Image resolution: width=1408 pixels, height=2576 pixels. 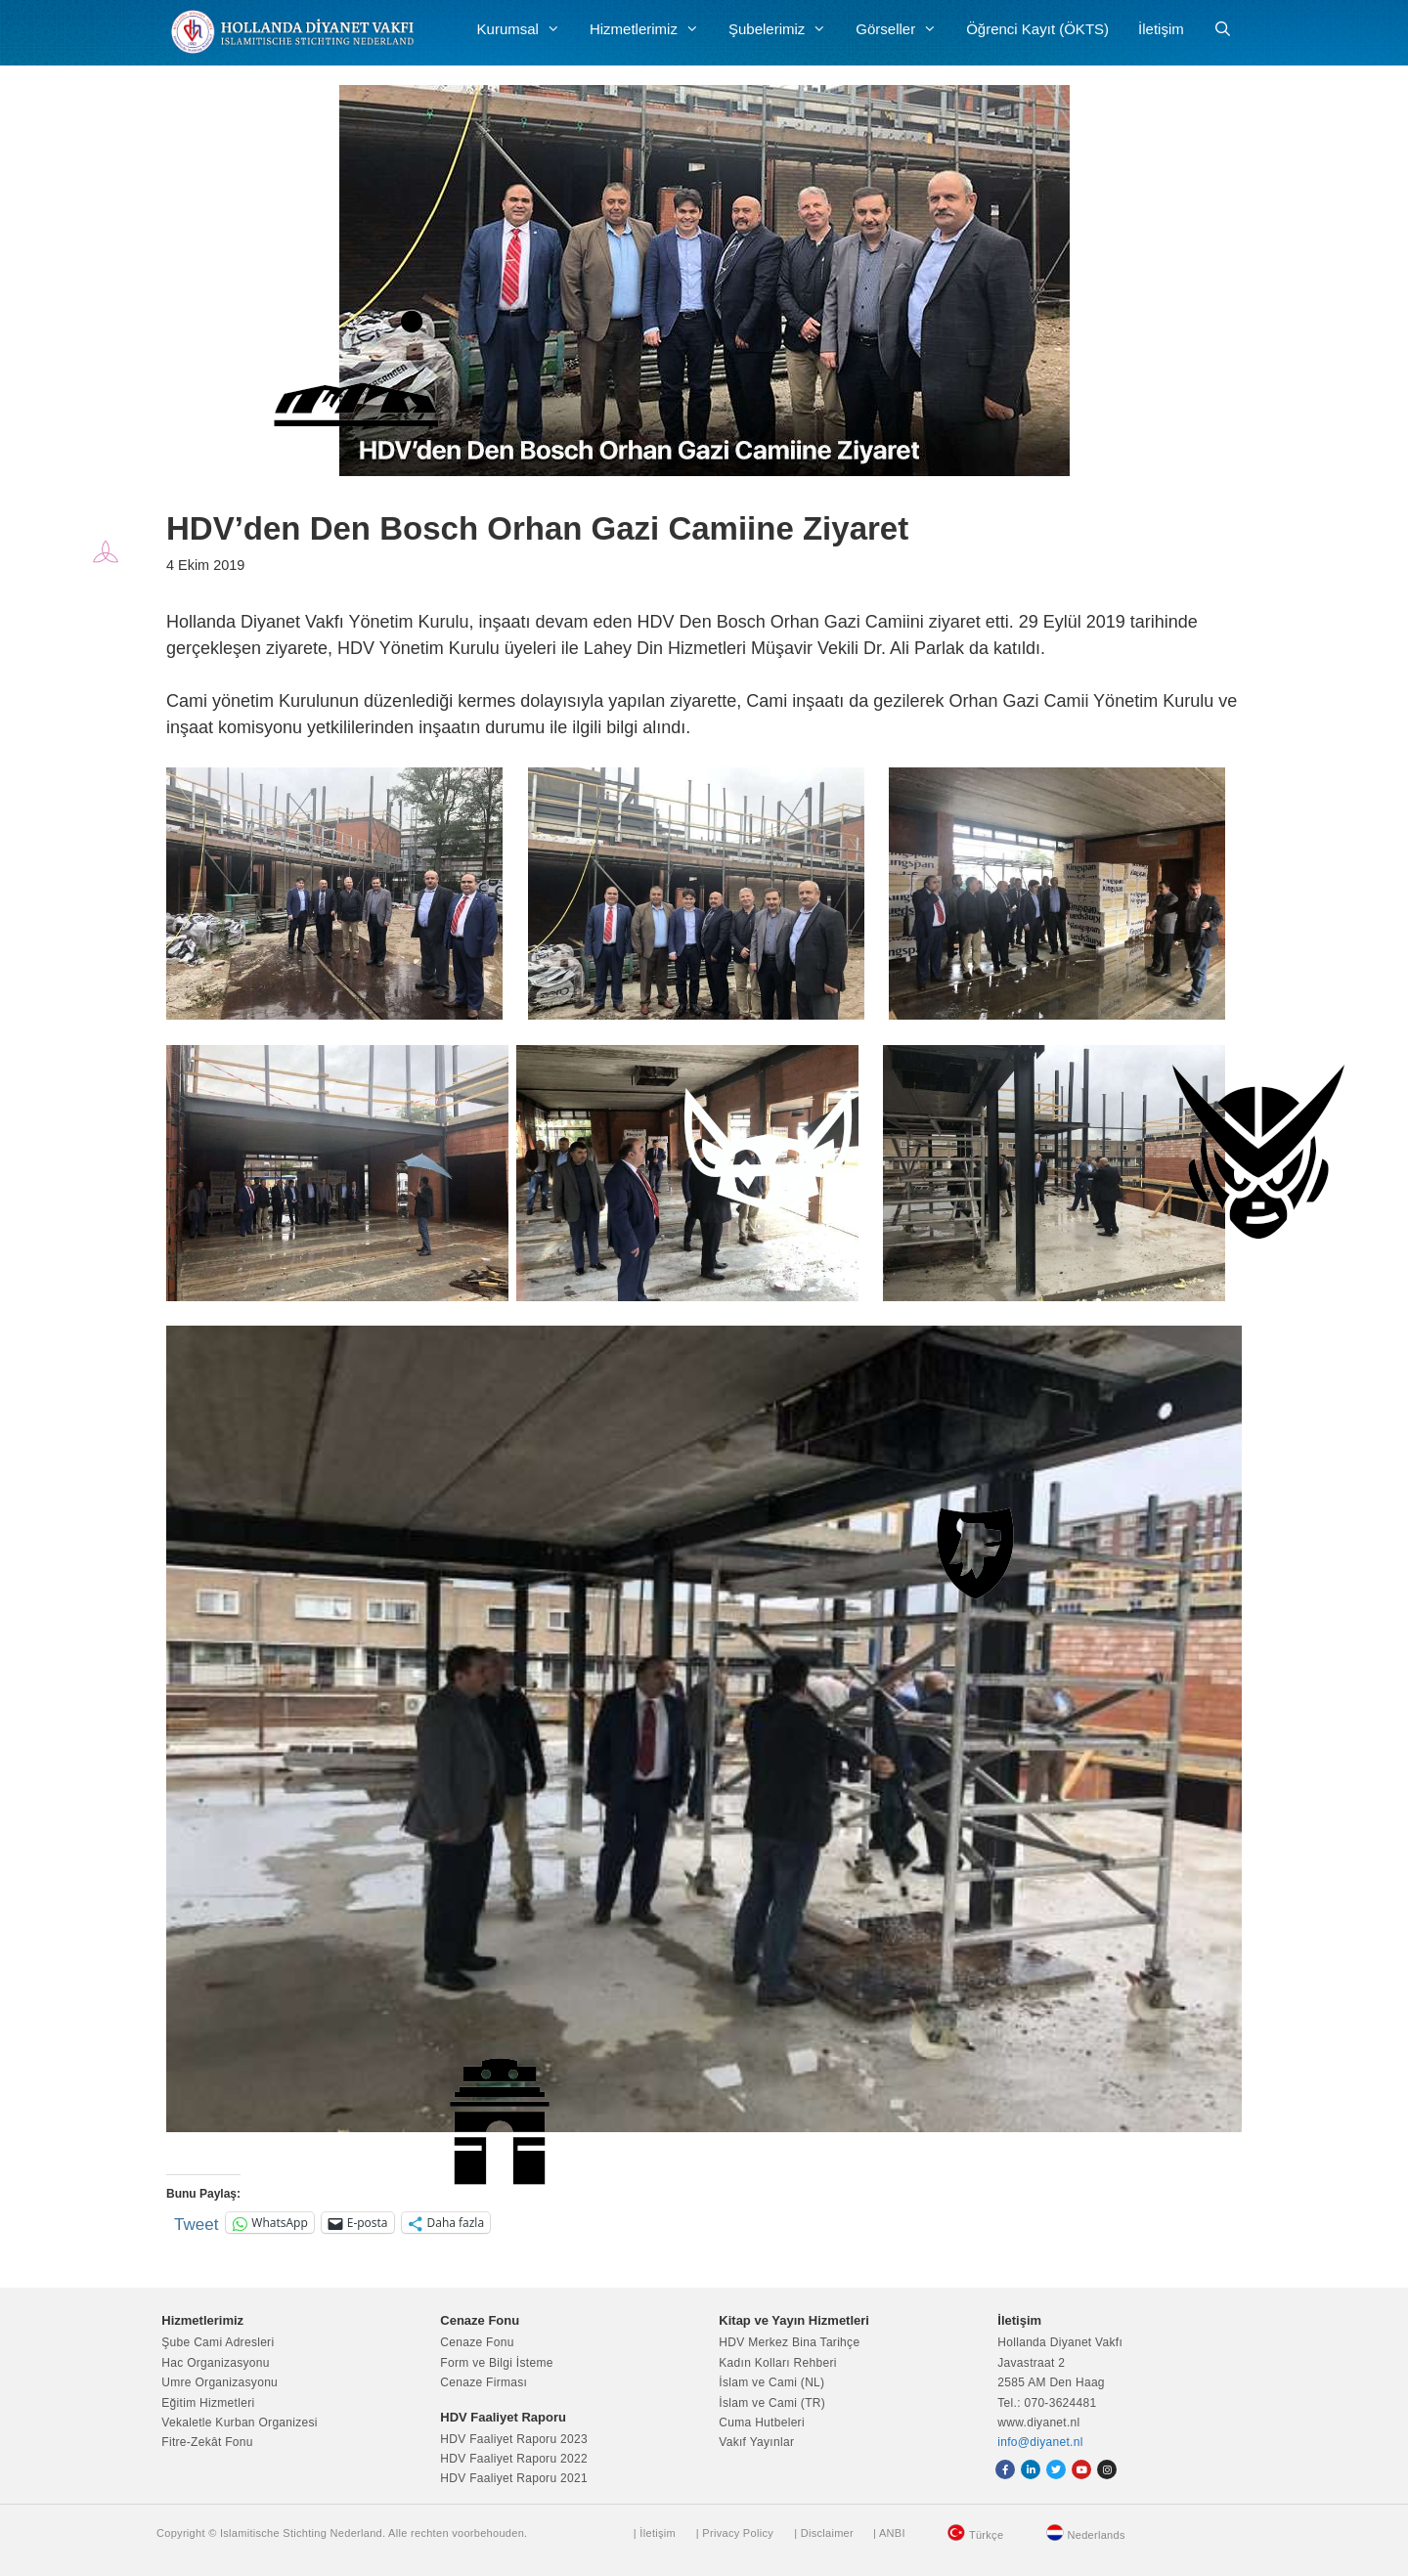 I want to click on celtic or trinity knot symbol, so click(x=106, y=551).